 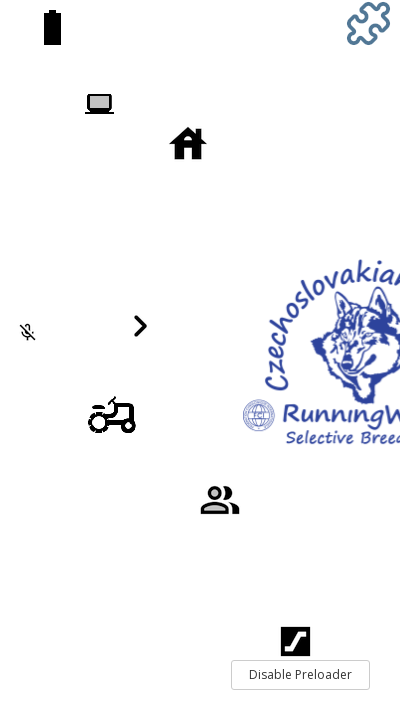 I want to click on access windows laptop or PC settings, so click(x=99, y=104).